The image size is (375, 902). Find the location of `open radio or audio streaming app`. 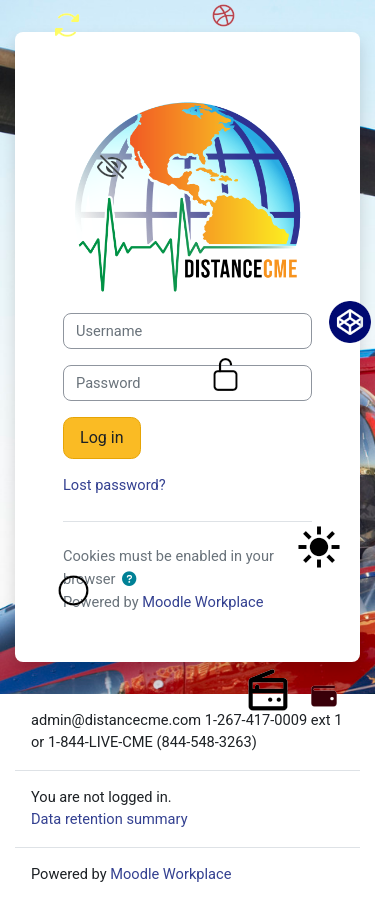

open radio or audio streaming app is located at coordinates (268, 691).